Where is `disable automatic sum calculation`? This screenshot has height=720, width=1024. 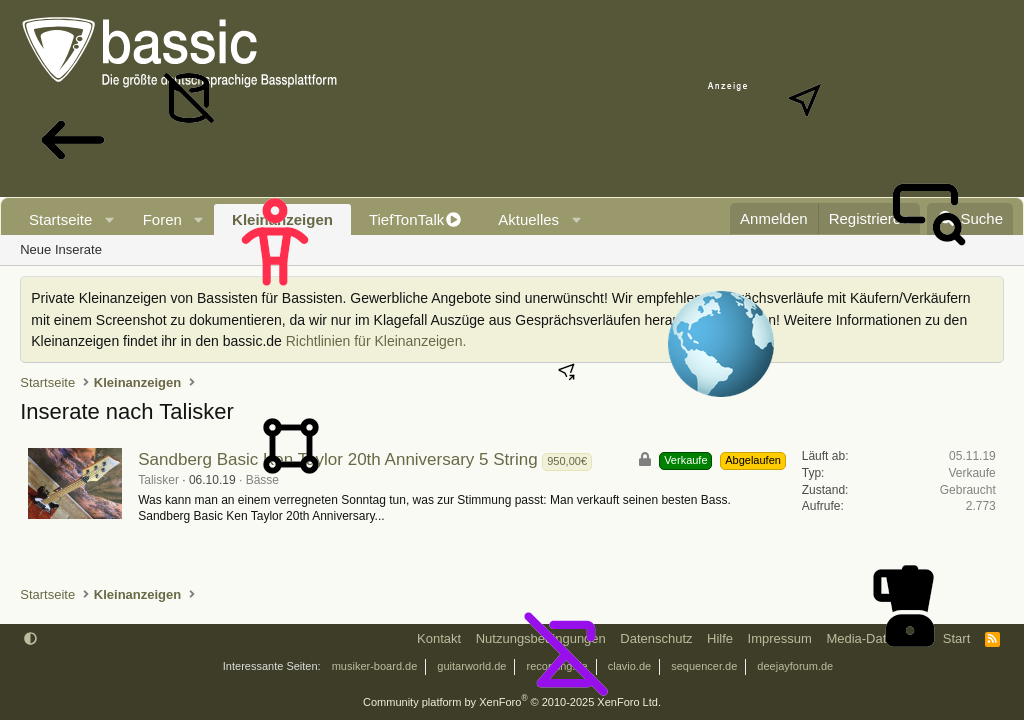
disable automatic sum calculation is located at coordinates (566, 654).